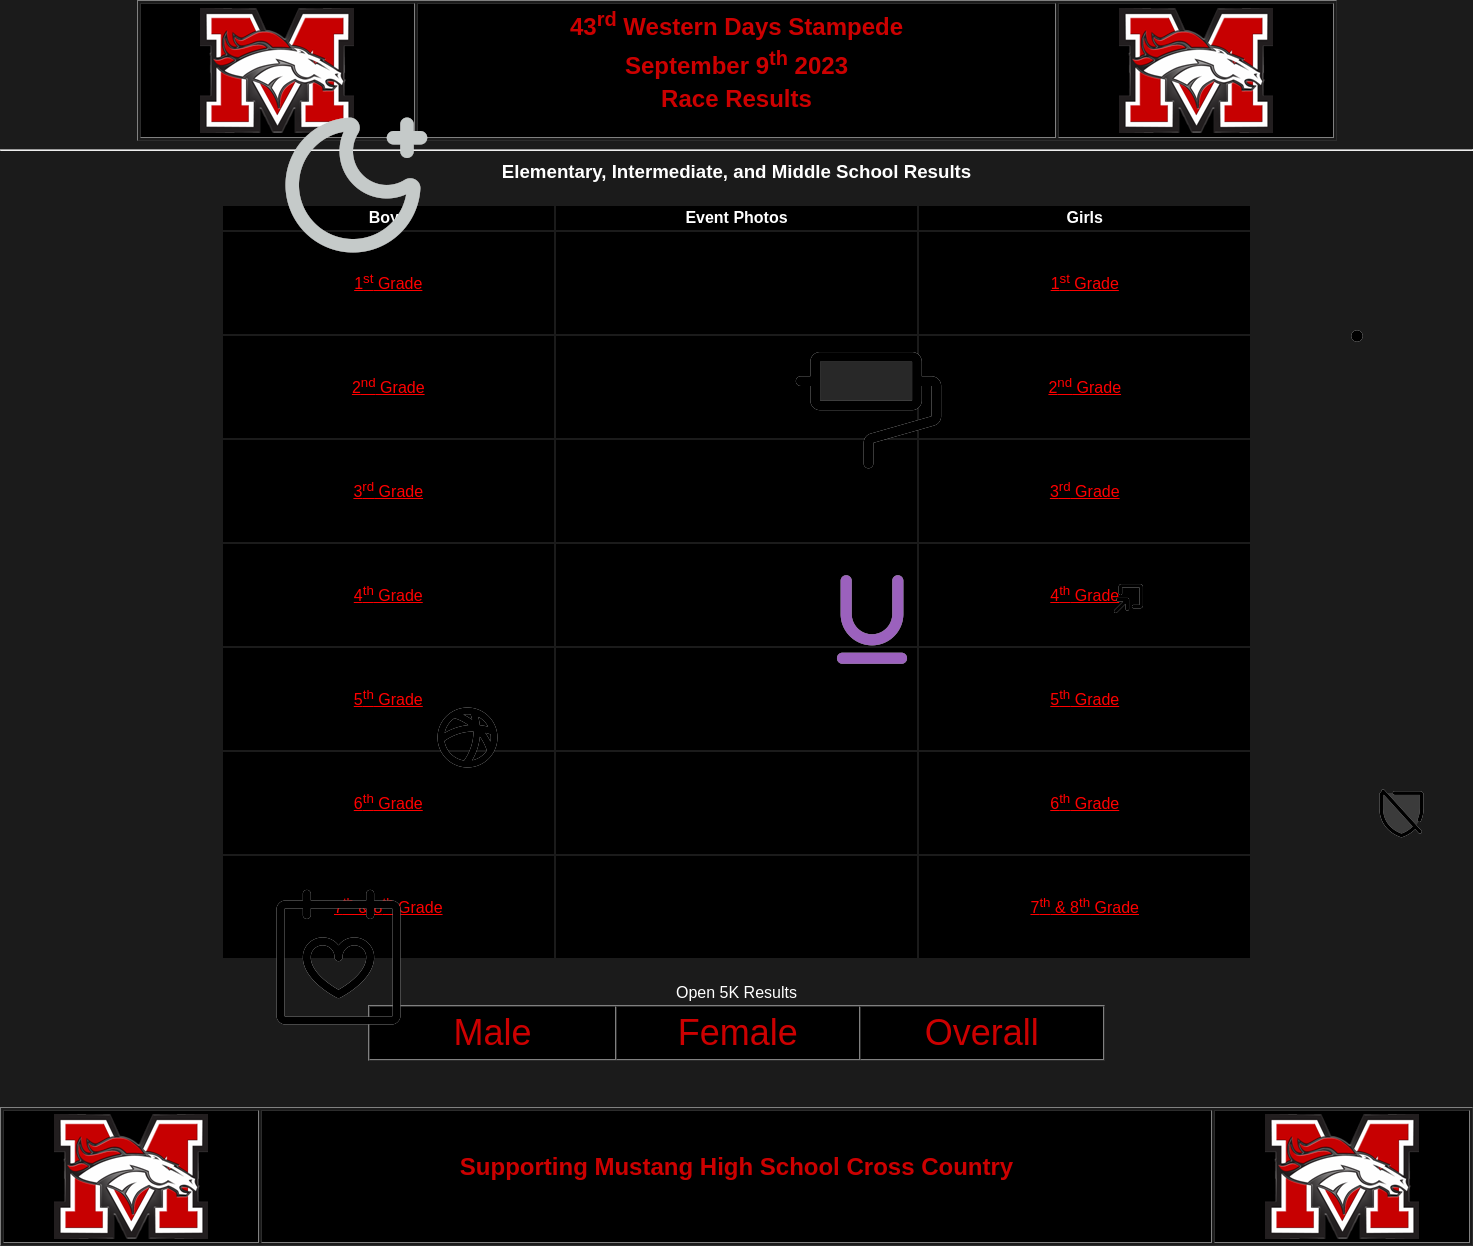 The width and height of the screenshot is (1473, 1246). Describe the element at coordinates (338, 962) in the screenshot. I see `view favorite or loved events` at that location.